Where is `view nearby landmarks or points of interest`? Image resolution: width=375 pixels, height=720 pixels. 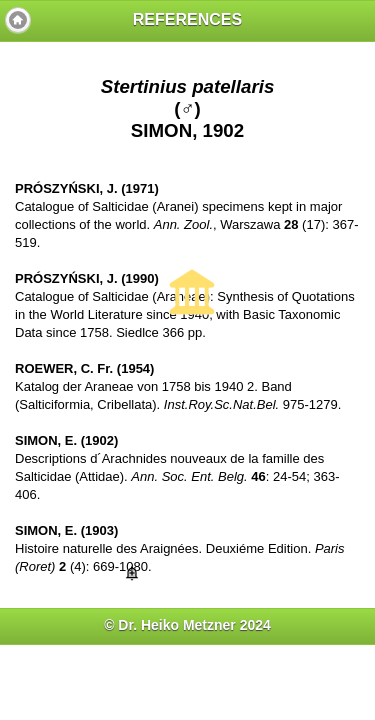
view nearby landmarks or points of interest is located at coordinates (192, 292).